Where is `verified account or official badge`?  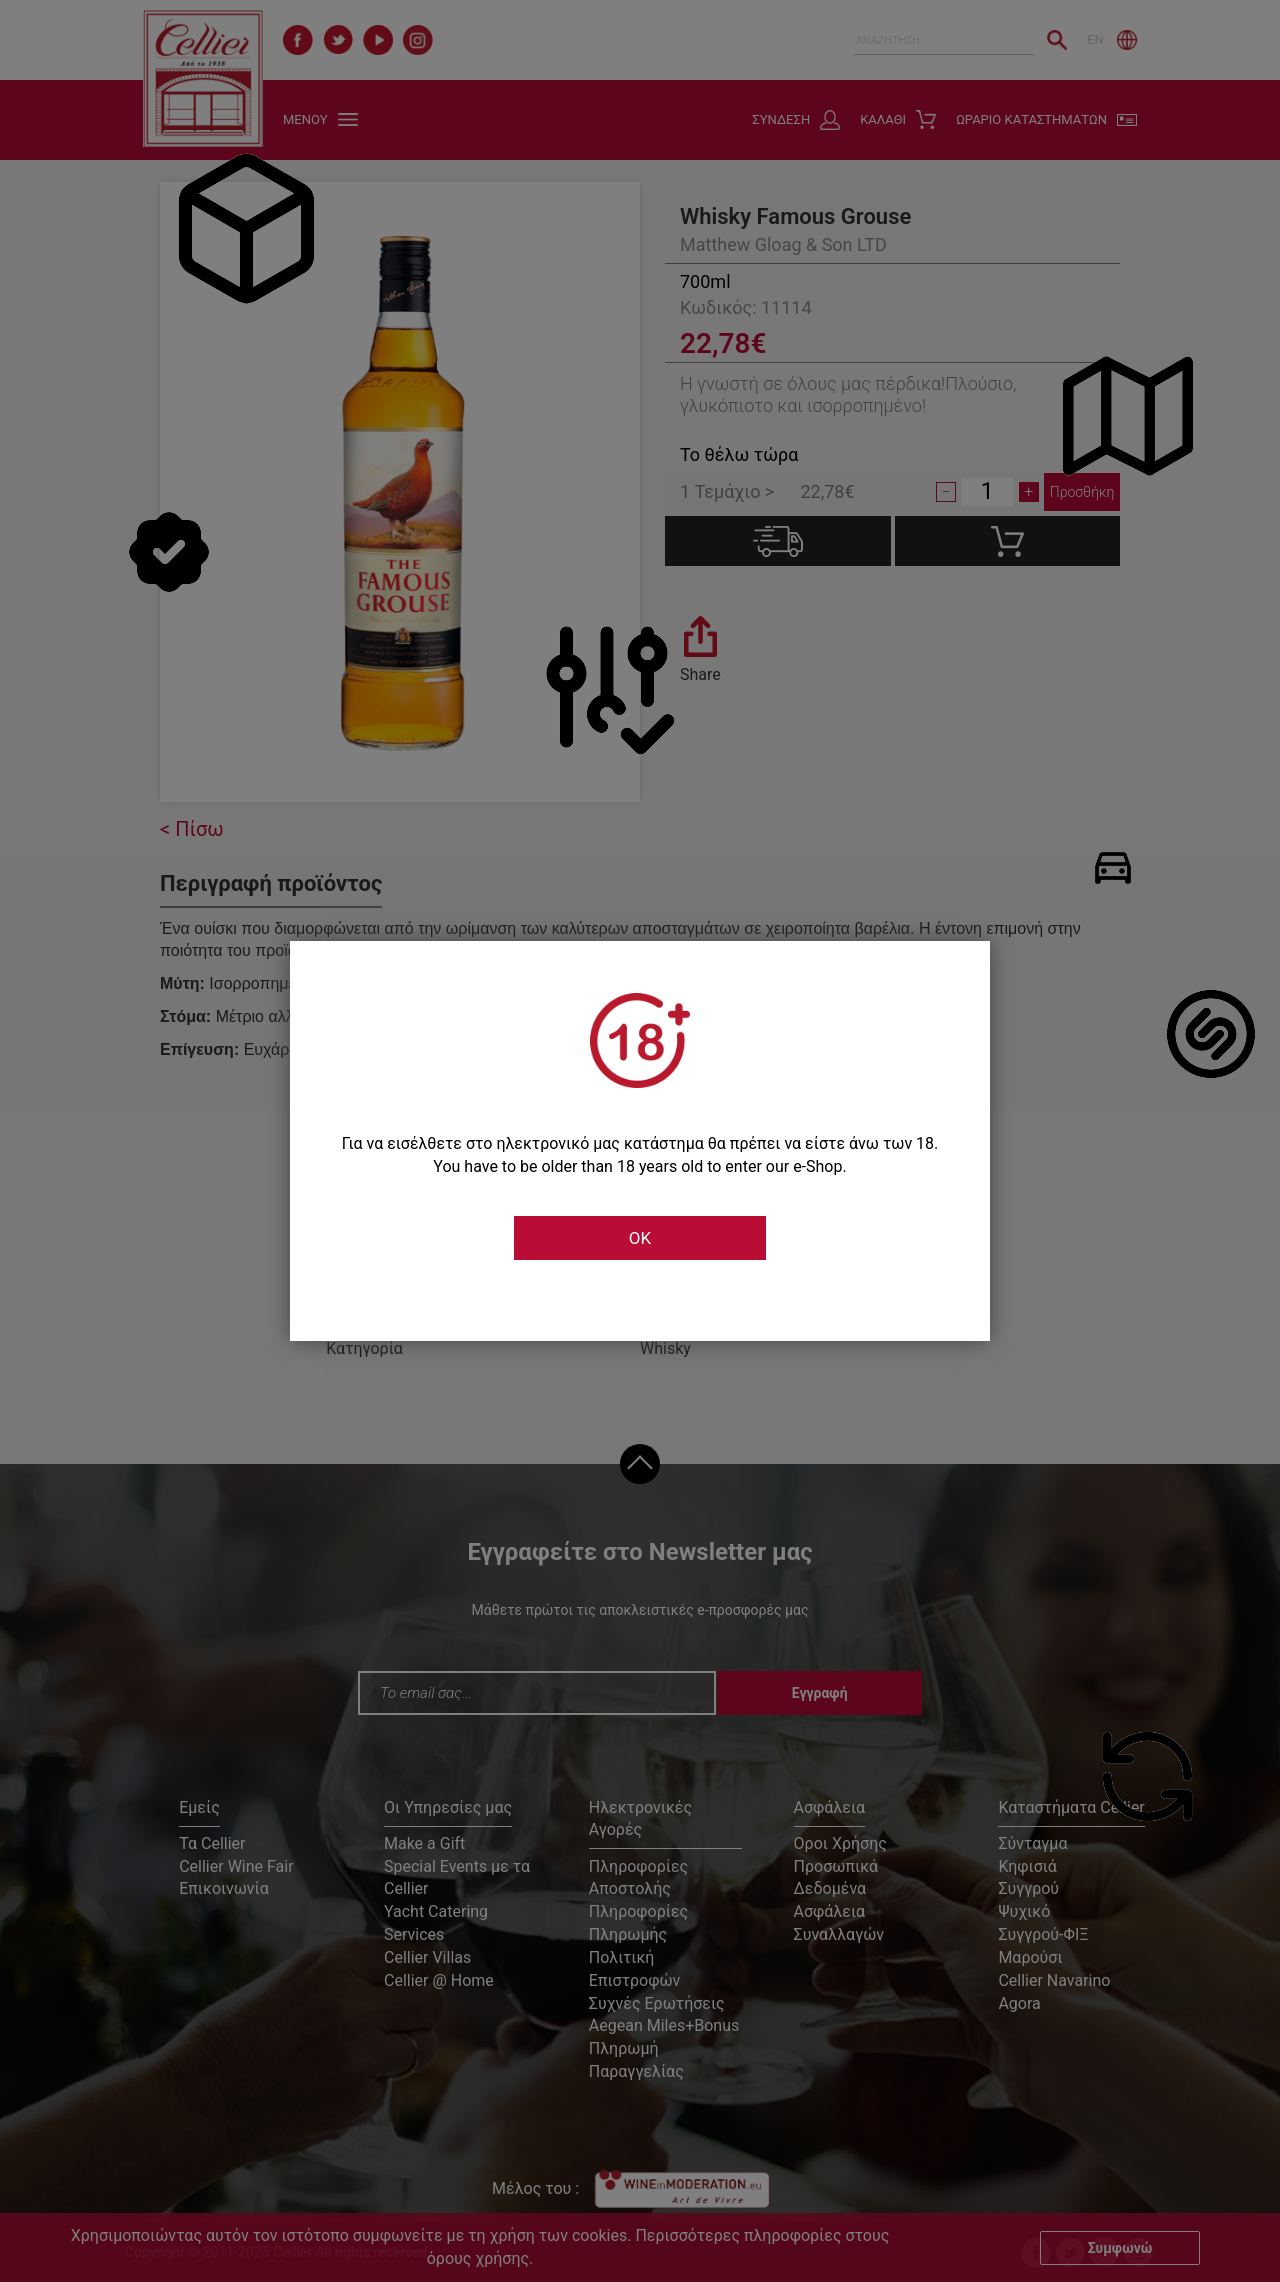
verified account or official badge is located at coordinates (169, 552).